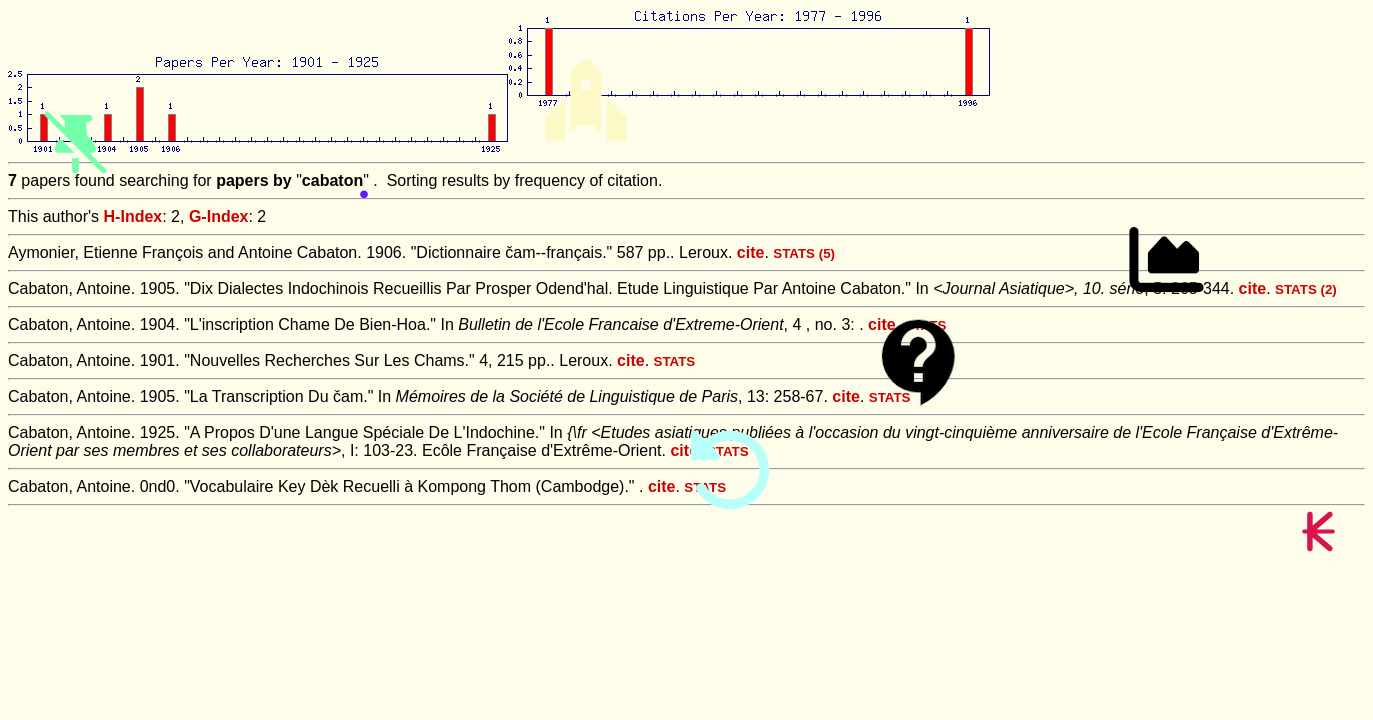  What do you see at coordinates (1166, 259) in the screenshot?
I see `view area chart or graph data` at bounding box center [1166, 259].